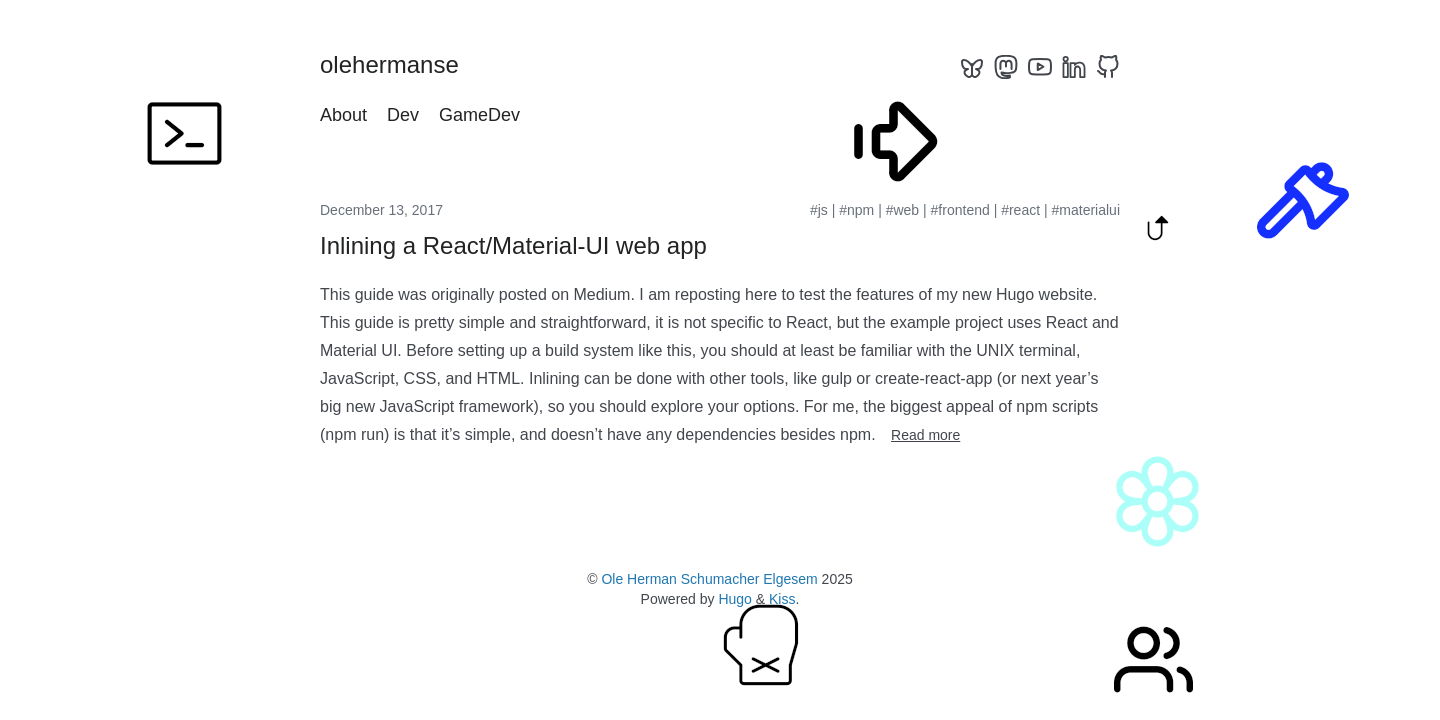 Image resolution: width=1440 pixels, height=720 pixels. What do you see at coordinates (762, 646) in the screenshot?
I see `access boxing or combat sports content` at bounding box center [762, 646].